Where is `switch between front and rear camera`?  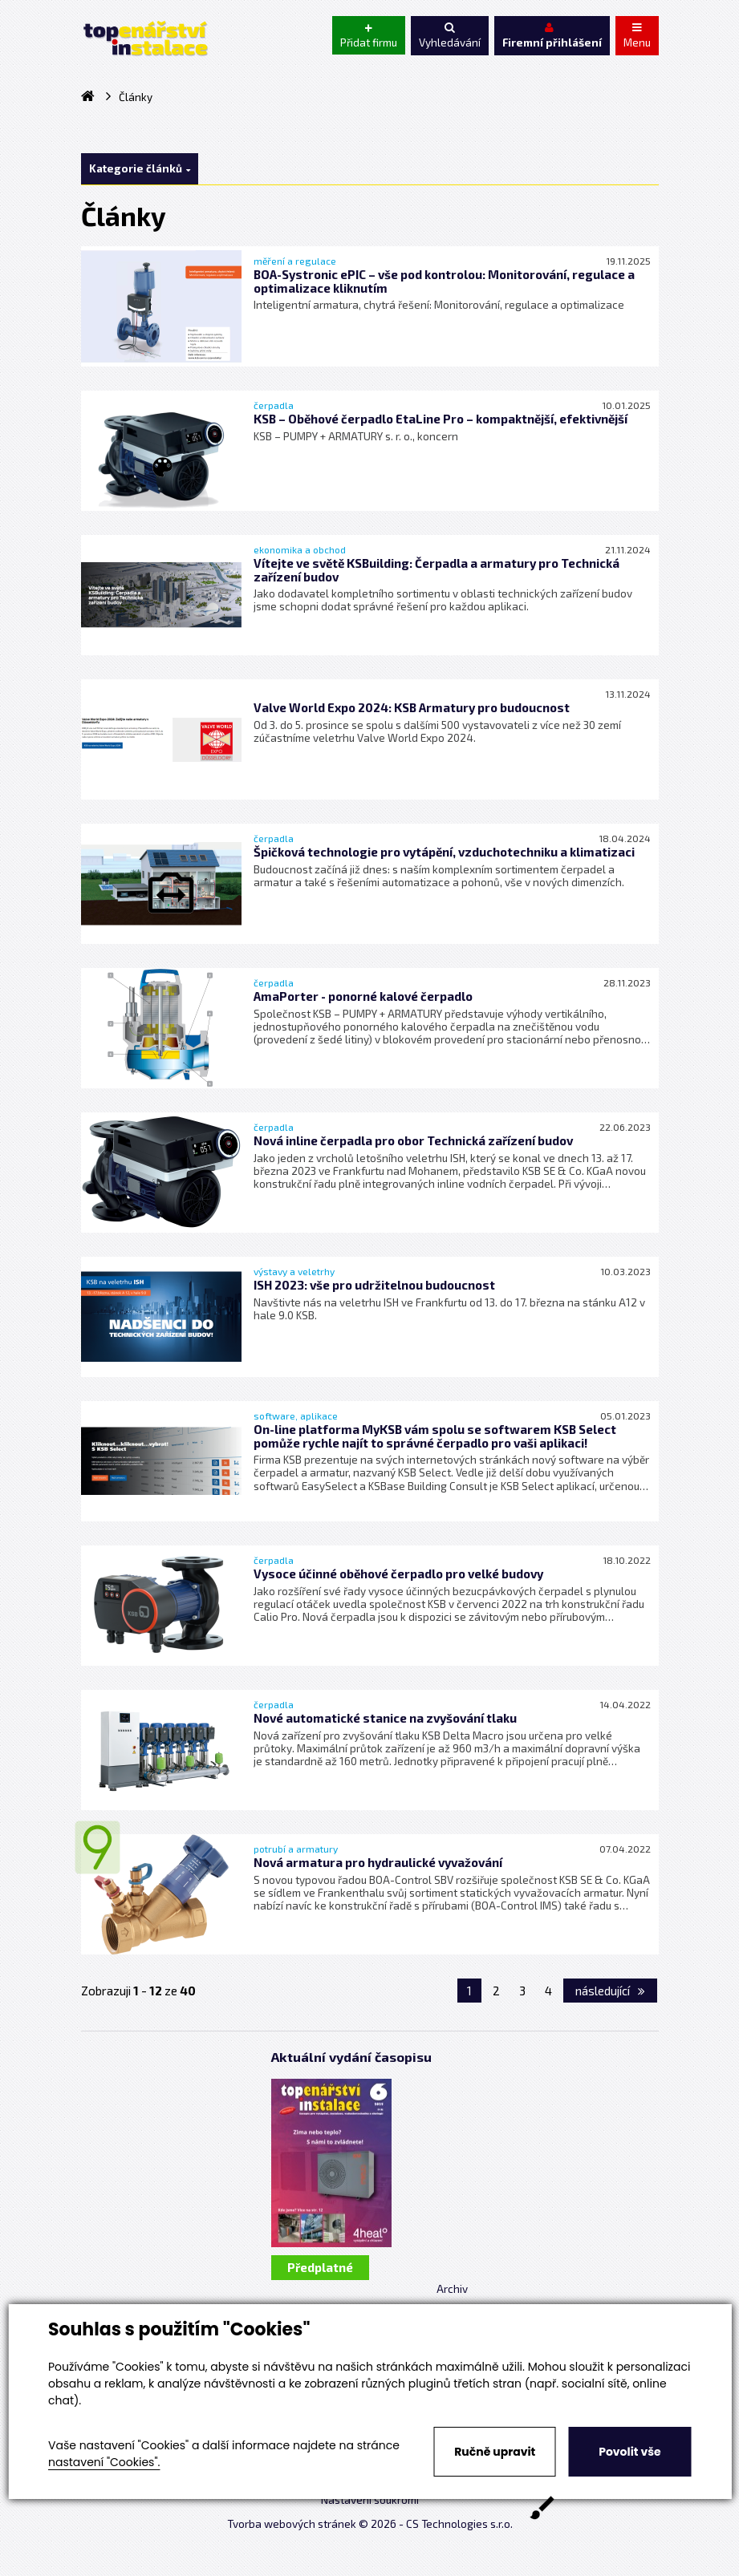 switch between front and rear camera is located at coordinates (171, 895).